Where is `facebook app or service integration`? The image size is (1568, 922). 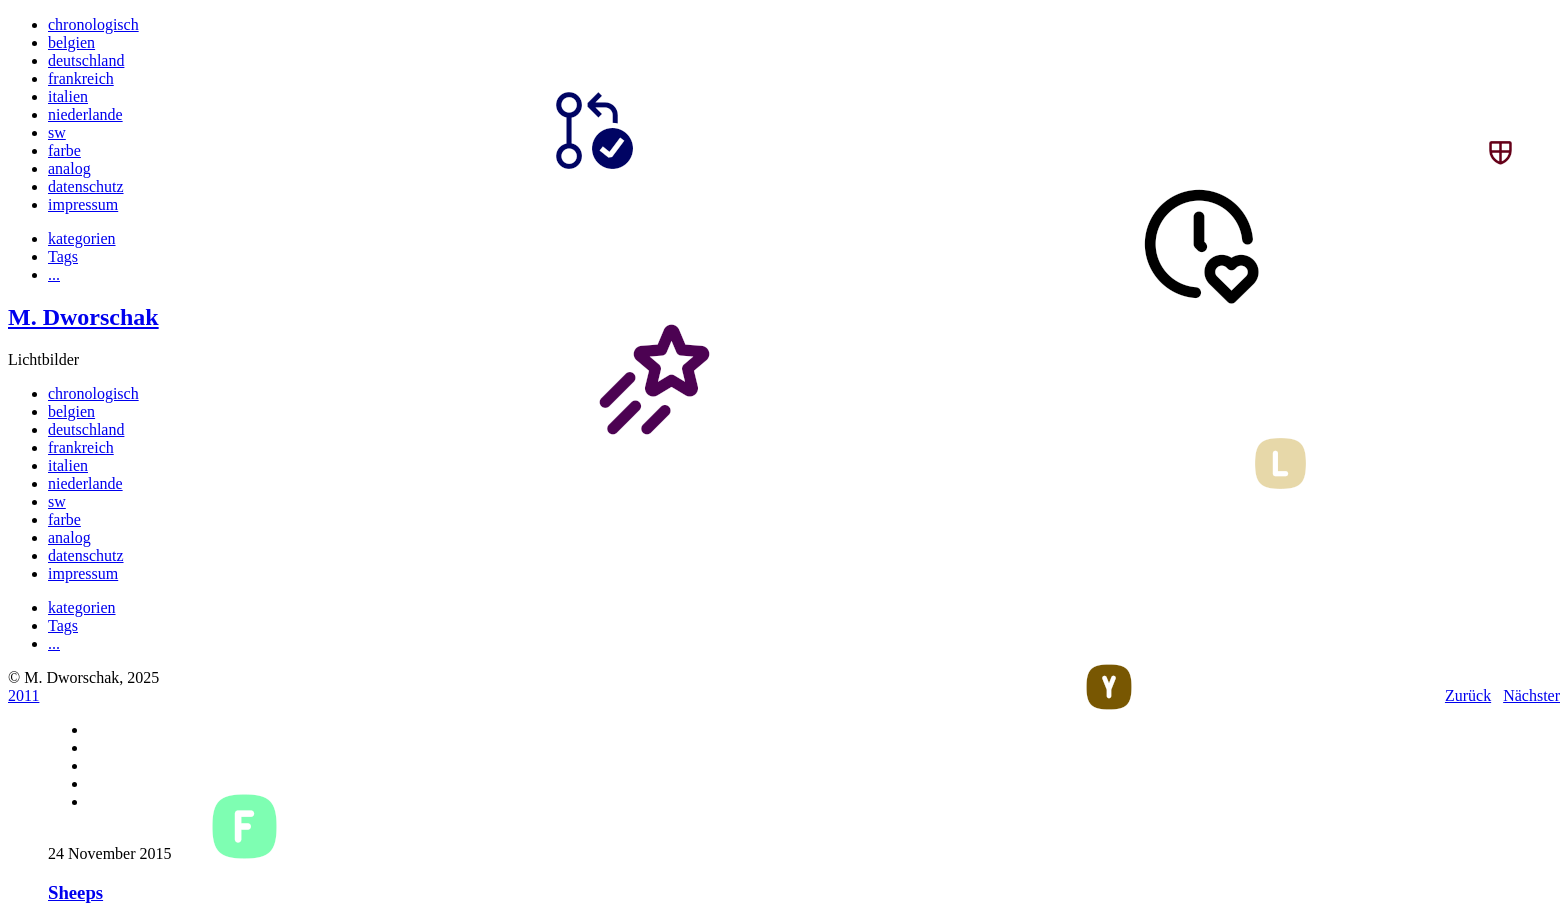 facebook app or service integration is located at coordinates (244, 826).